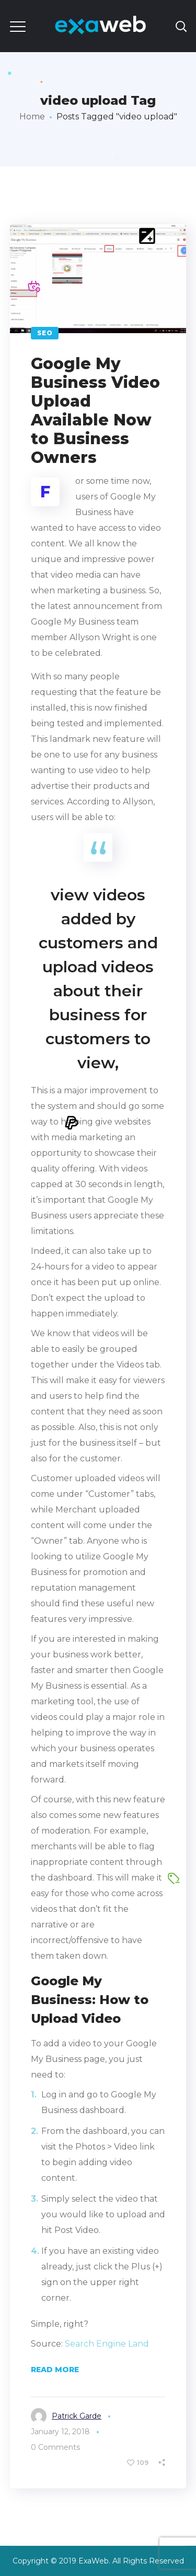 The width and height of the screenshot is (196, 2576). What do you see at coordinates (174, 1878) in the screenshot?
I see `remove a tag or label` at bounding box center [174, 1878].